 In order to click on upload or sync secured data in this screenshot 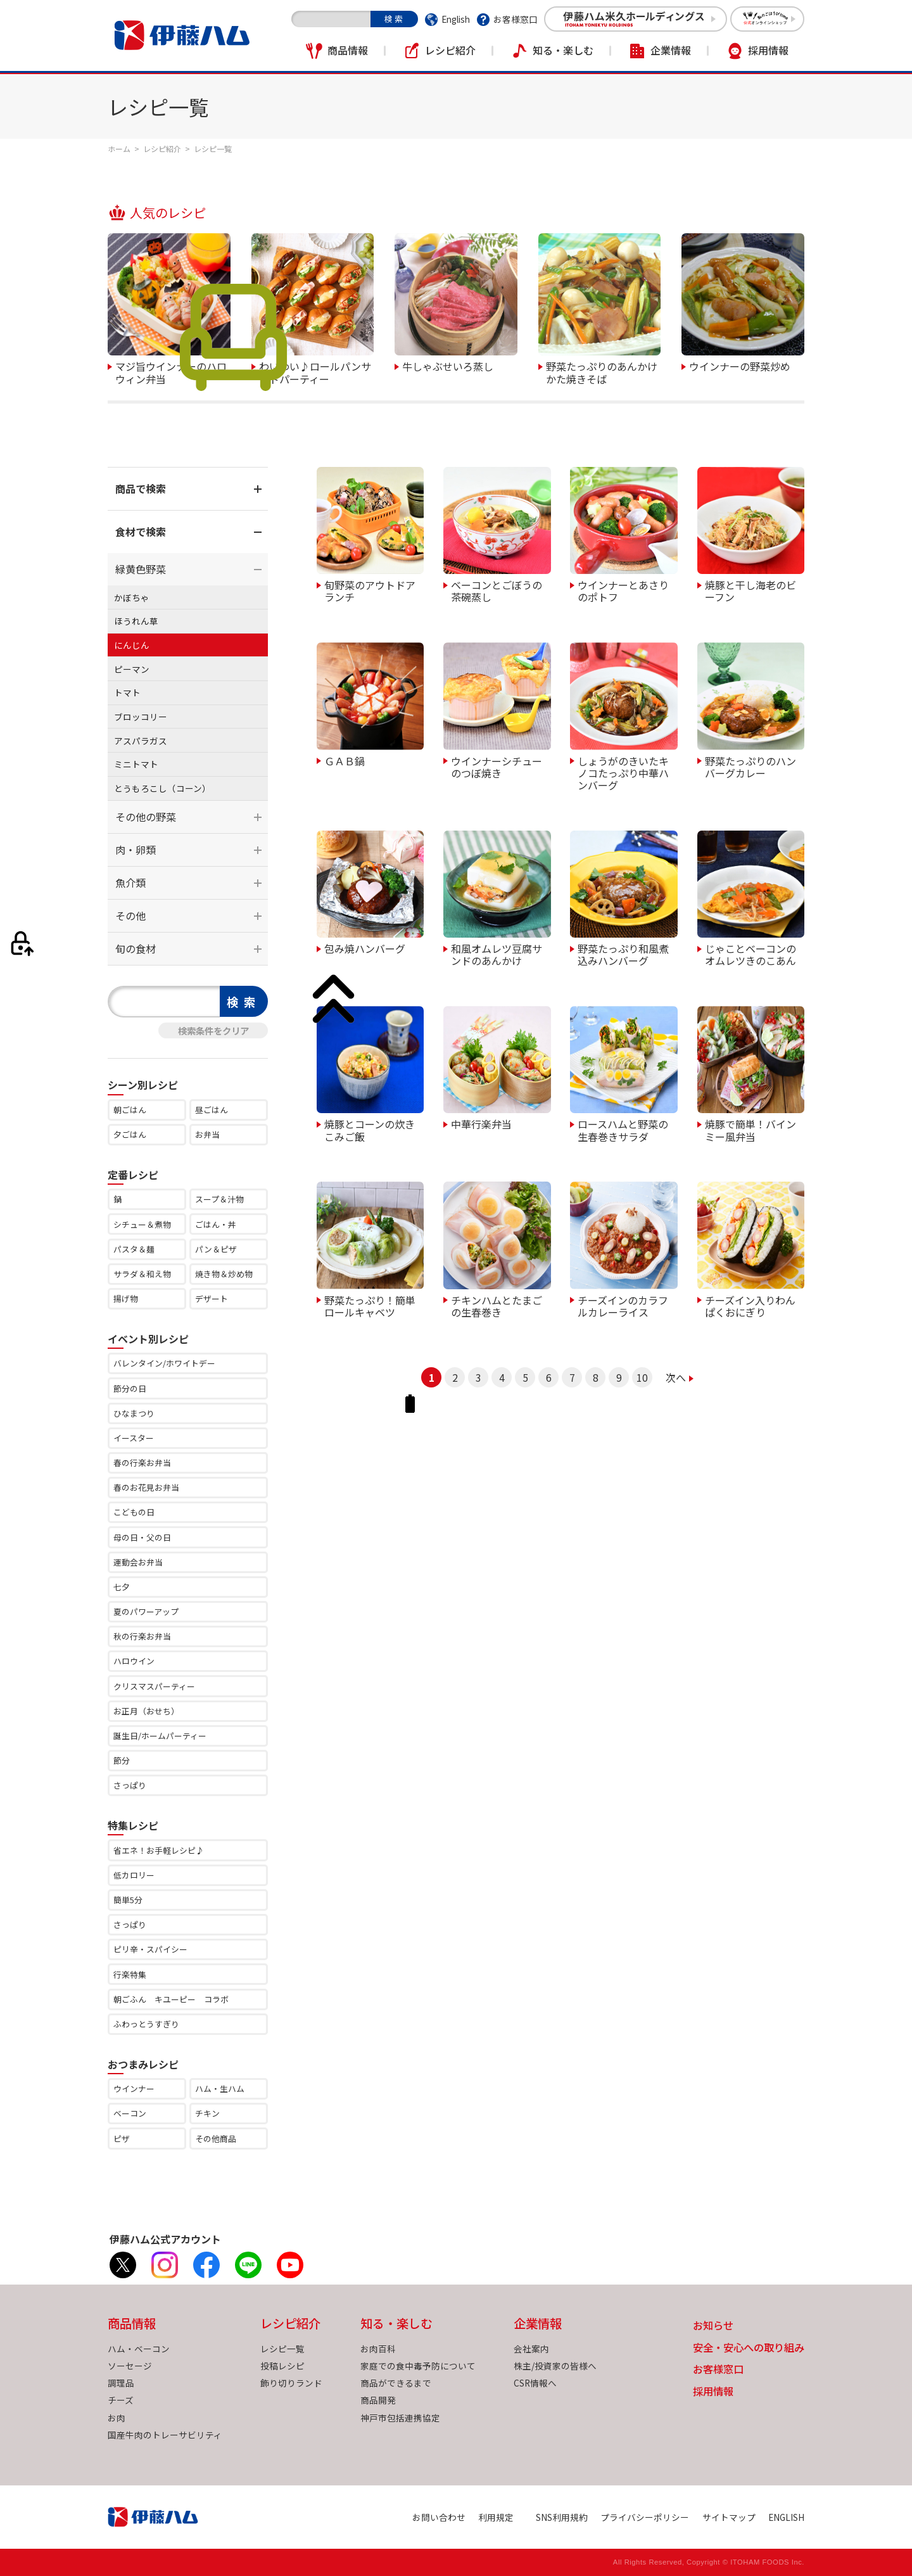, I will do `click(20, 943)`.